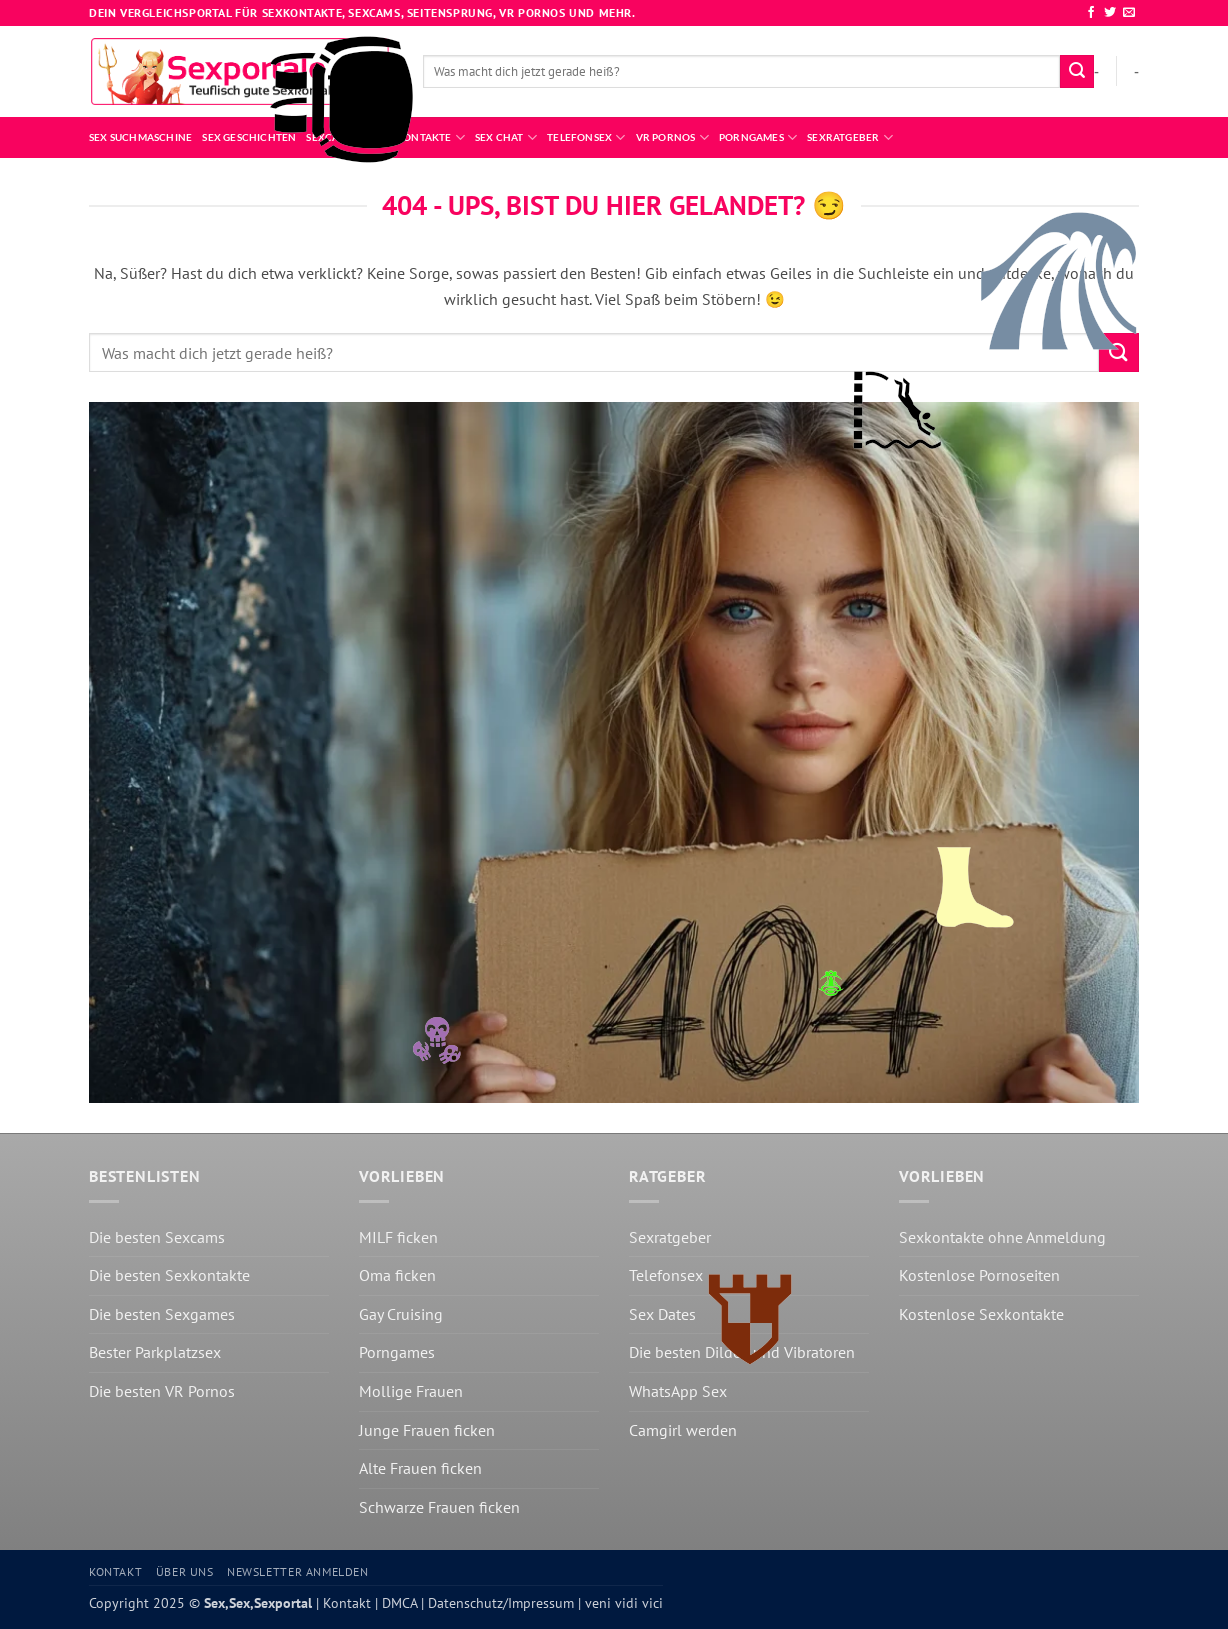  What do you see at coordinates (749, 1320) in the screenshot?
I see `activate shield or defense mode` at bounding box center [749, 1320].